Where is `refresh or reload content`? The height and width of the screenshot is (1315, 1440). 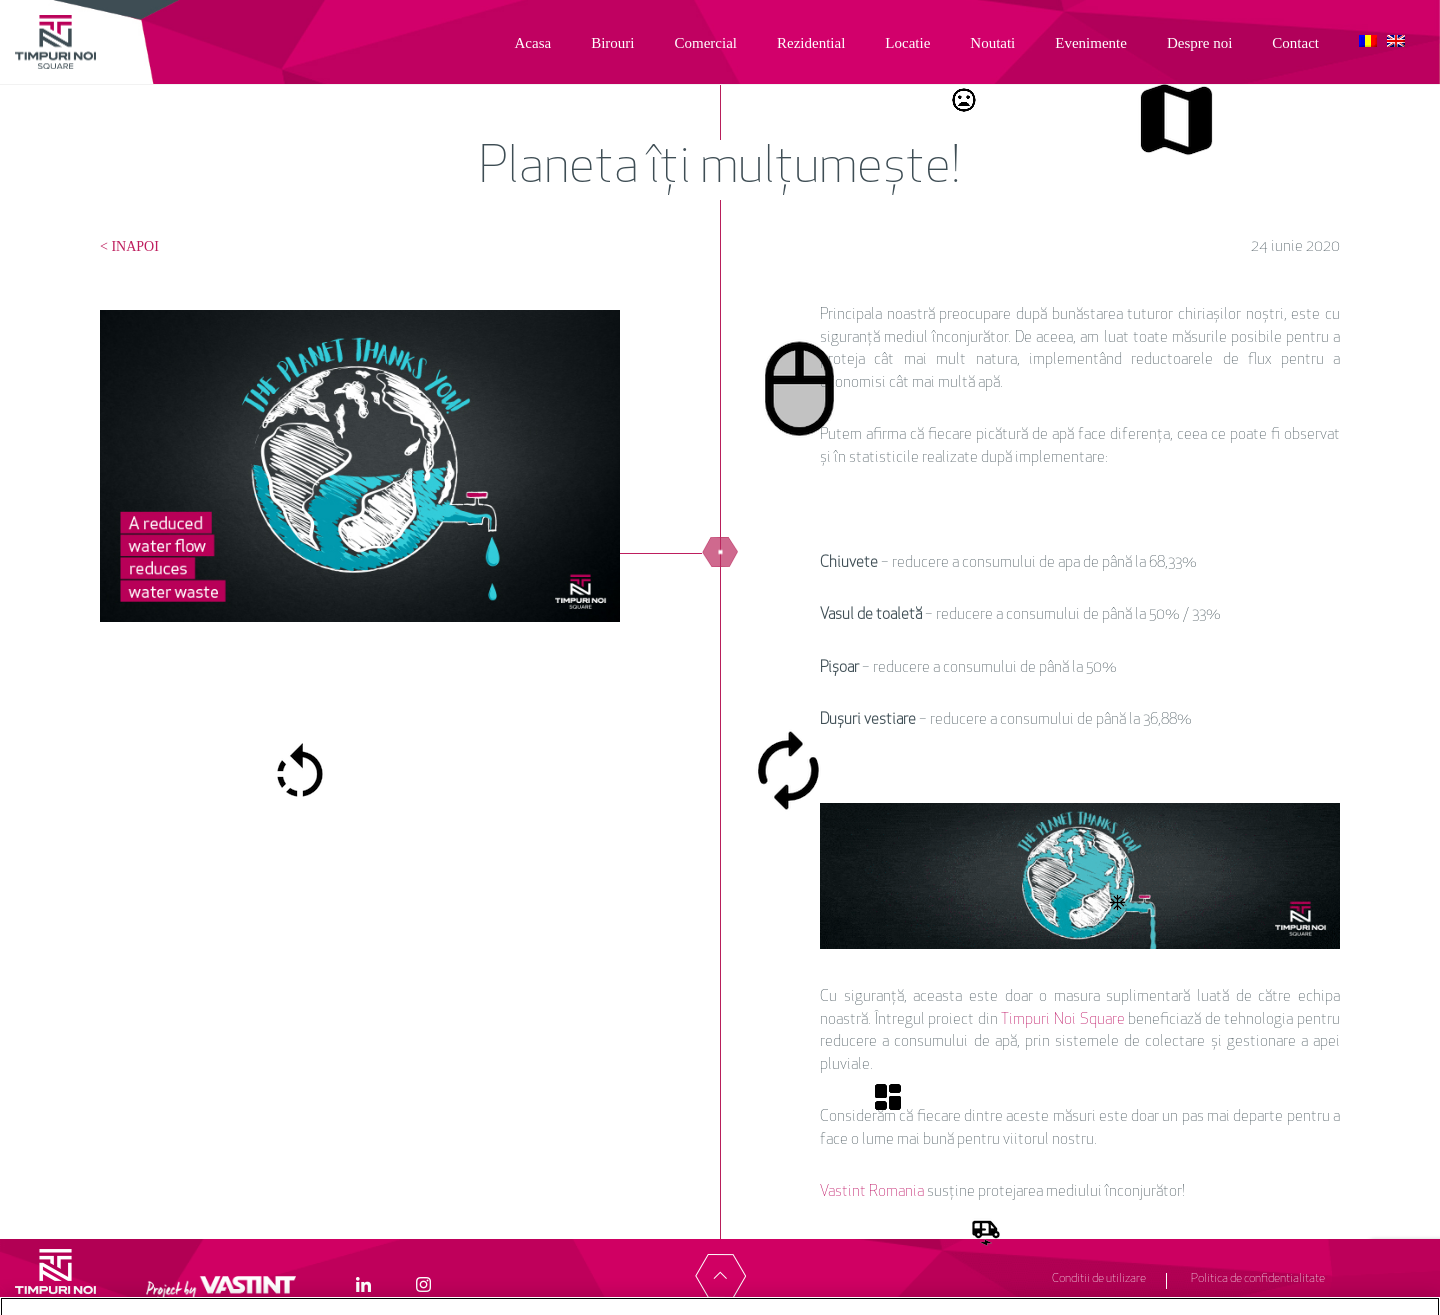
refresh or reload content is located at coordinates (788, 770).